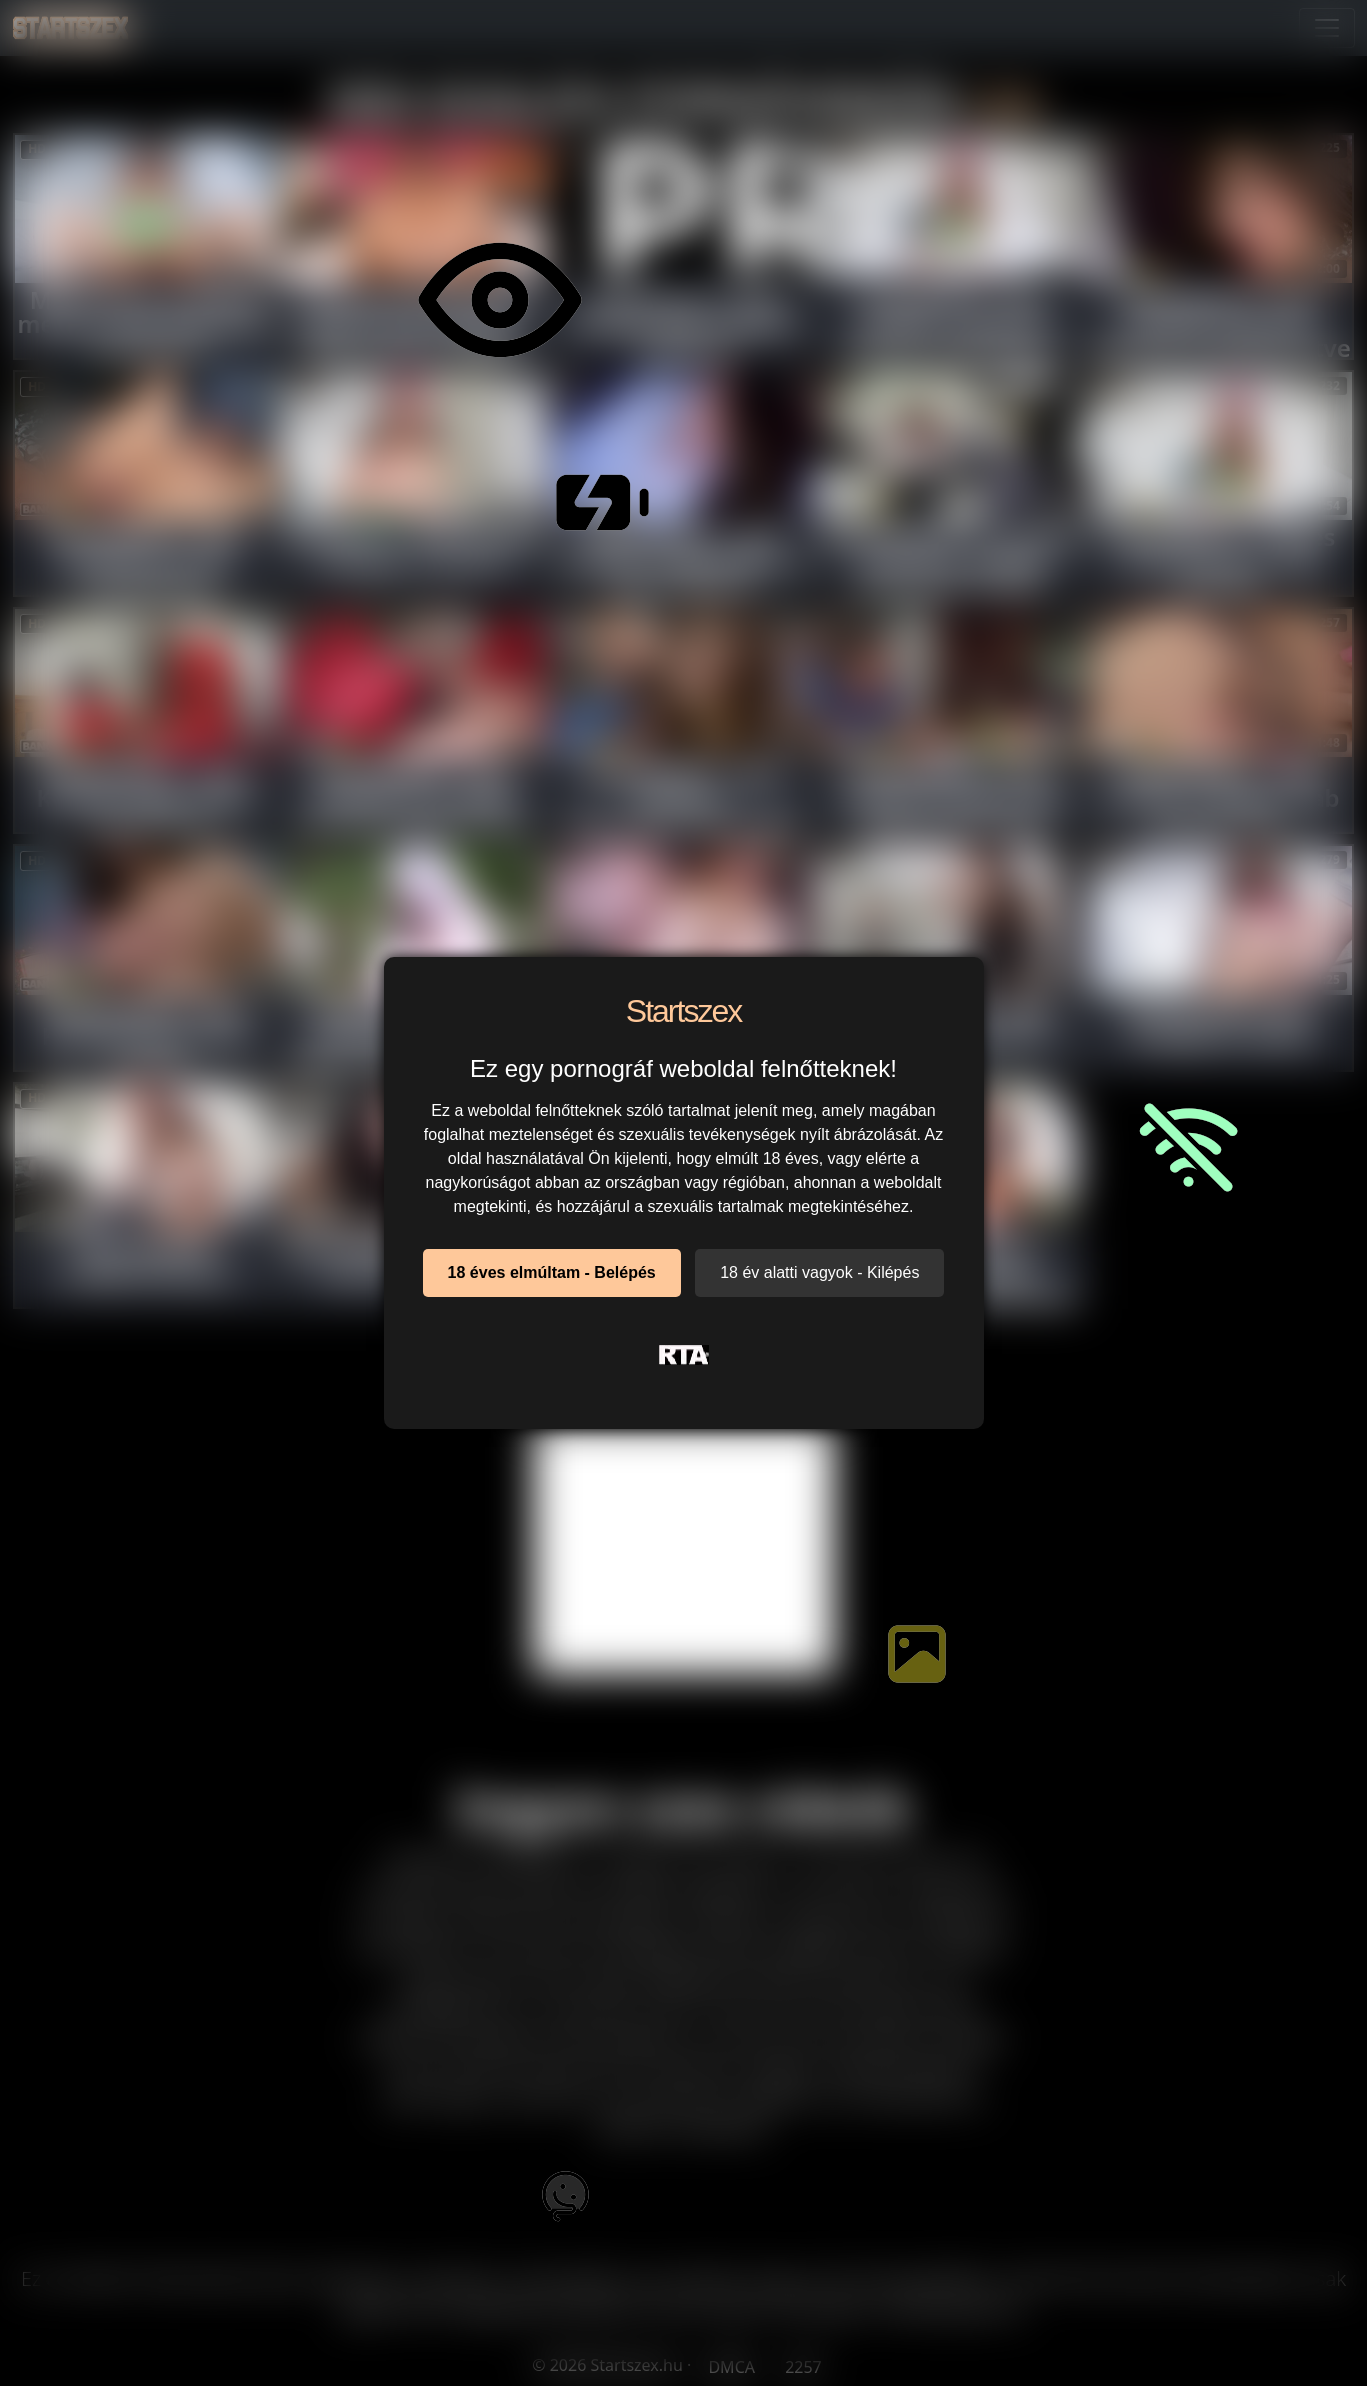 Image resolution: width=1367 pixels, height=2386 pixels. Describe the element at coordinates (1188, 1147) in the screenshot. I see `wifi is disabled or unavailable` at that location.